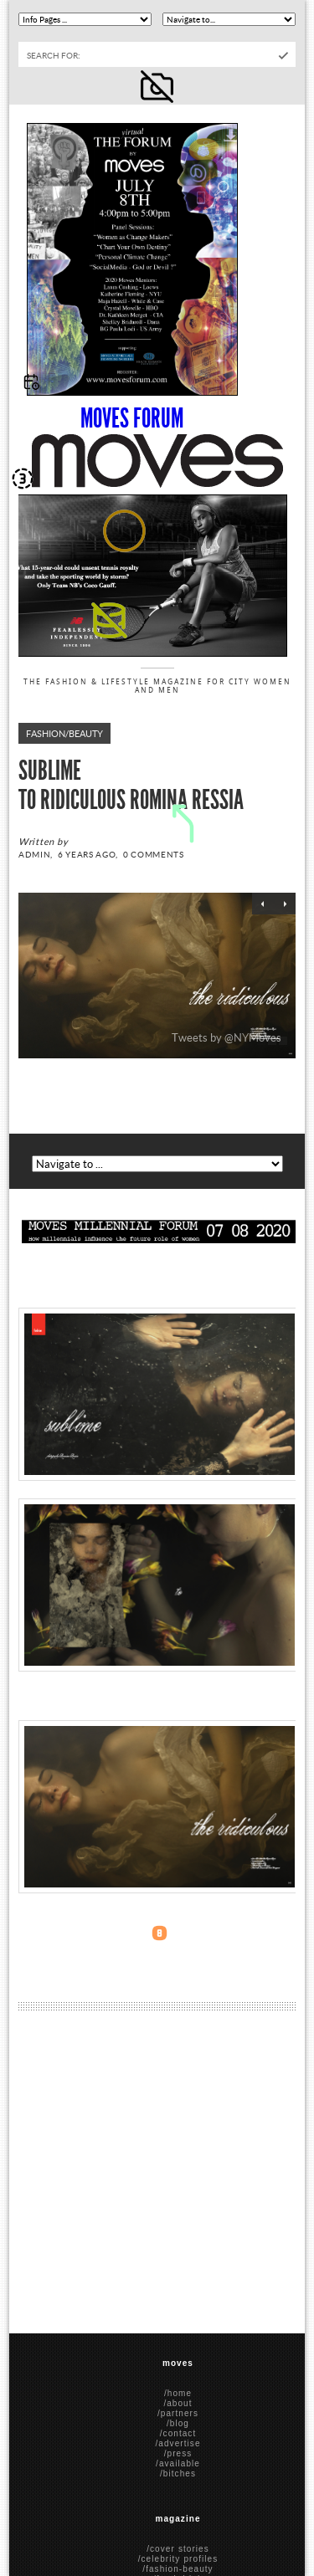 This screenshot has width=314, height=2576. I want to click on camera is disabled or turned off, so click(157, 86).